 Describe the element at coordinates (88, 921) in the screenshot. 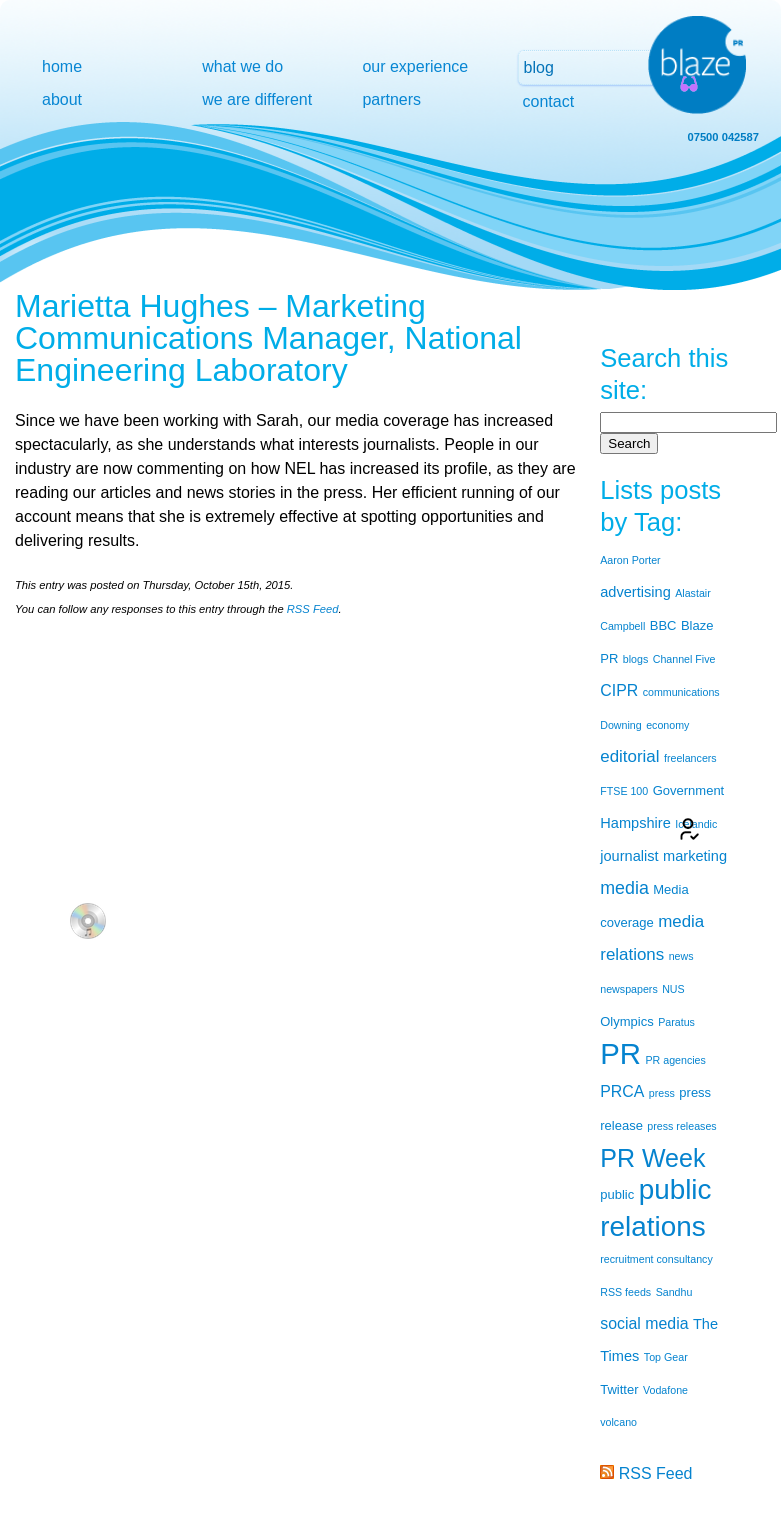

I see `audio CD or music disc detected` at that location.